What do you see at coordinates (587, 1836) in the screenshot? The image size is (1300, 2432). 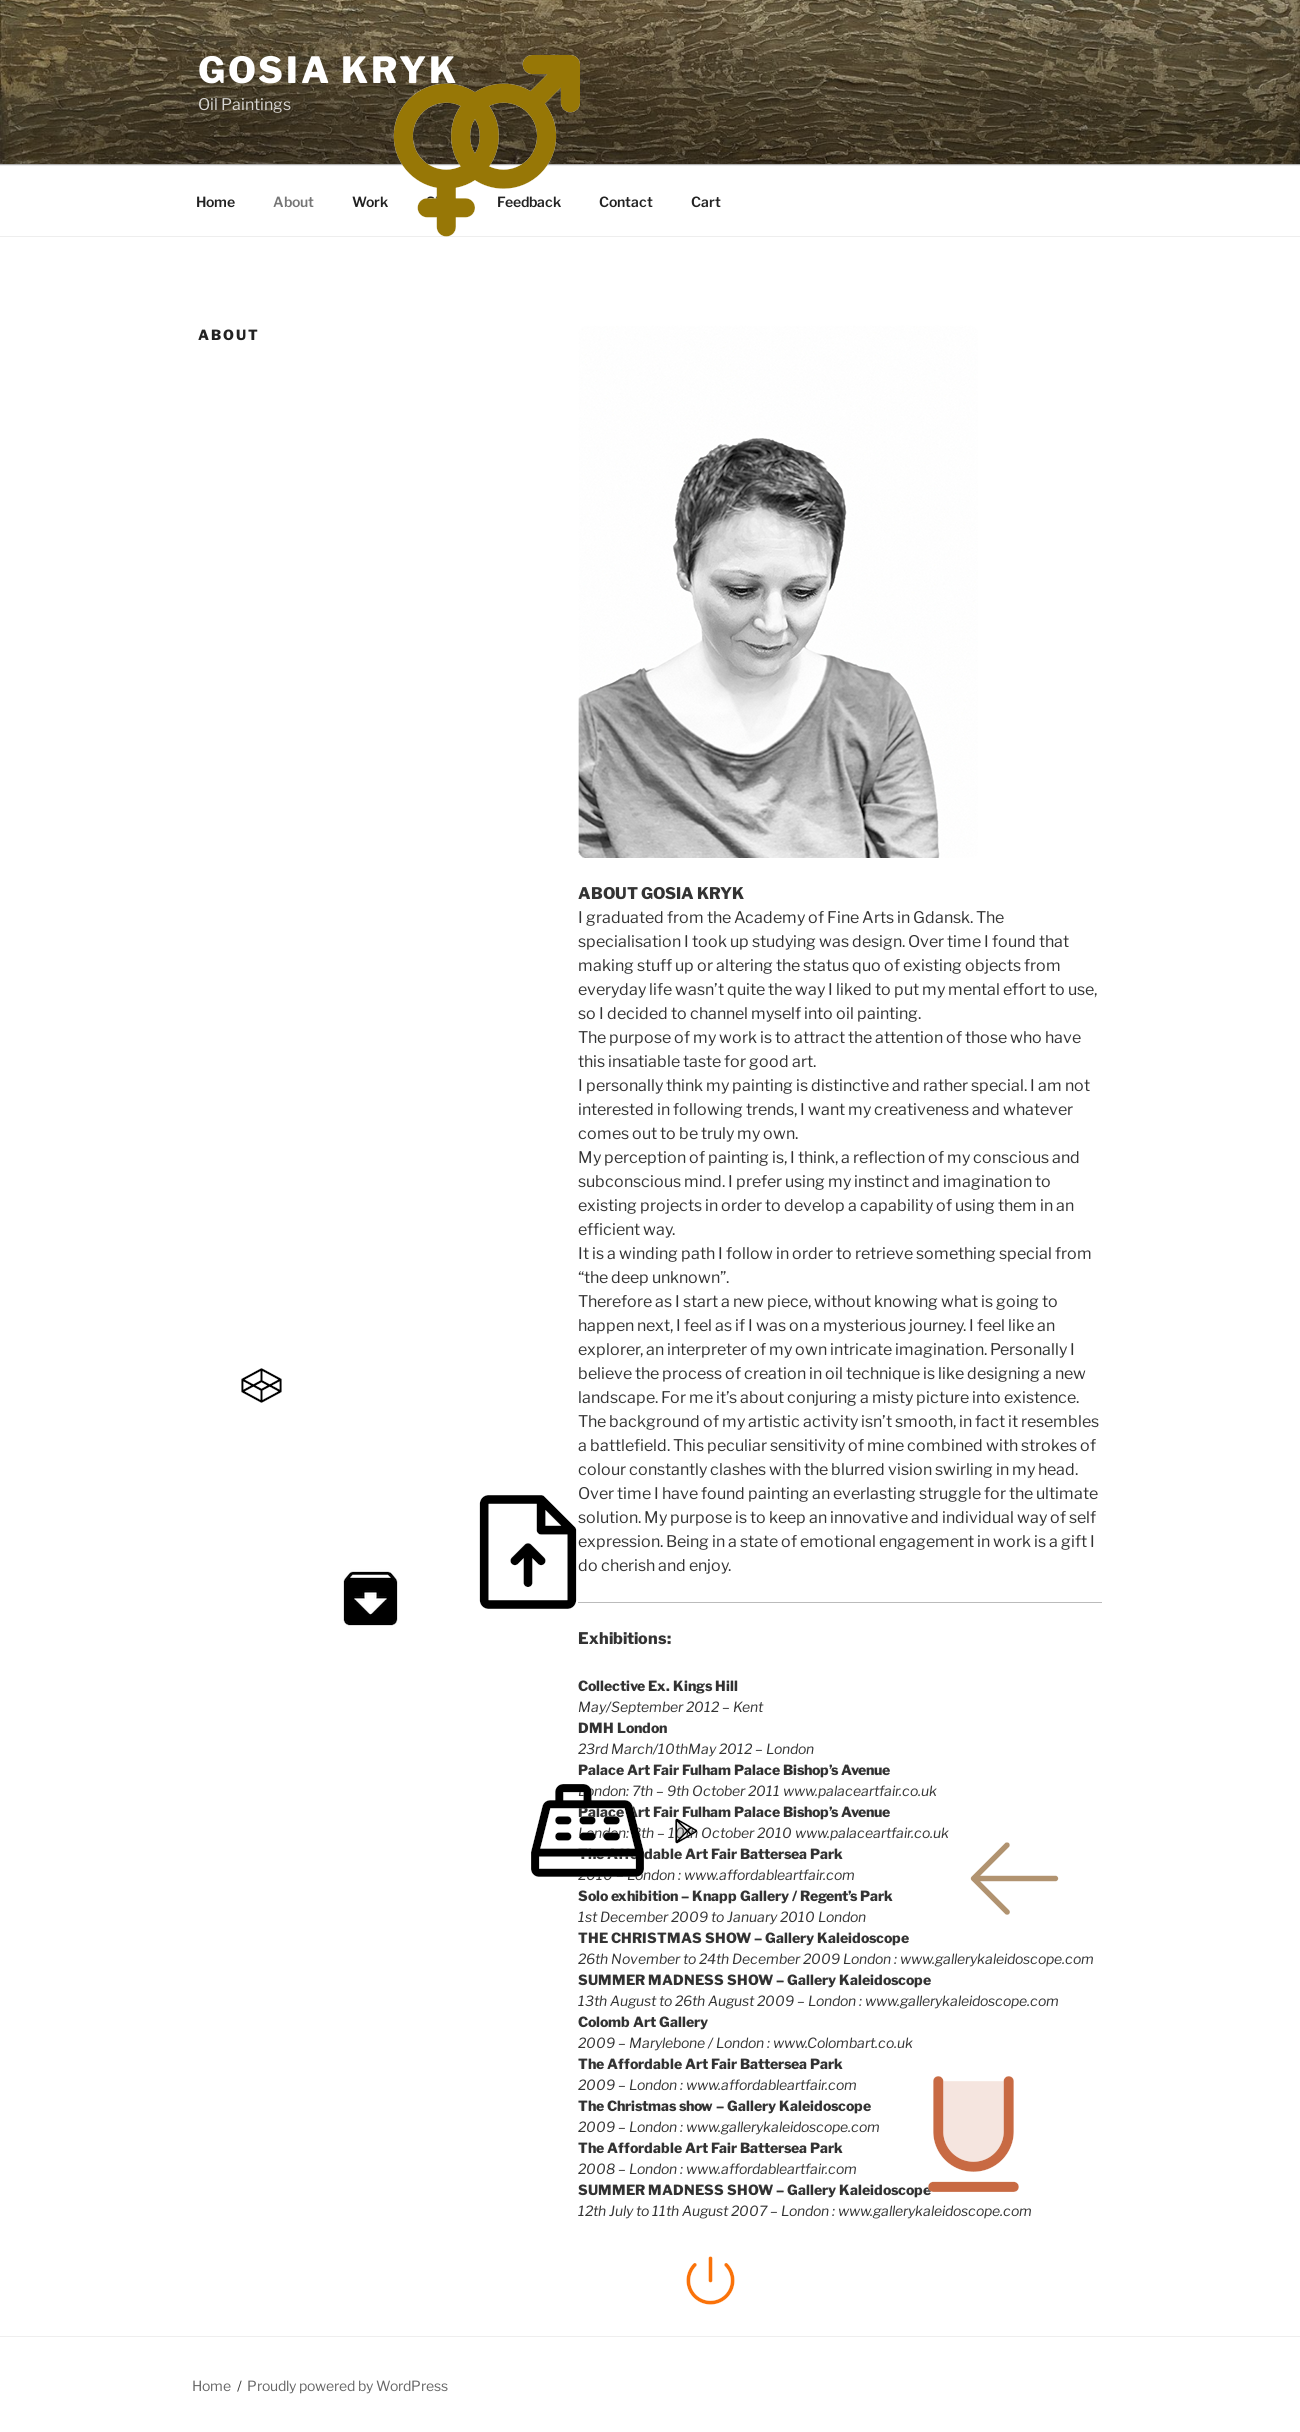 I see `access point of sale system` at bounding box center [587, 1836].